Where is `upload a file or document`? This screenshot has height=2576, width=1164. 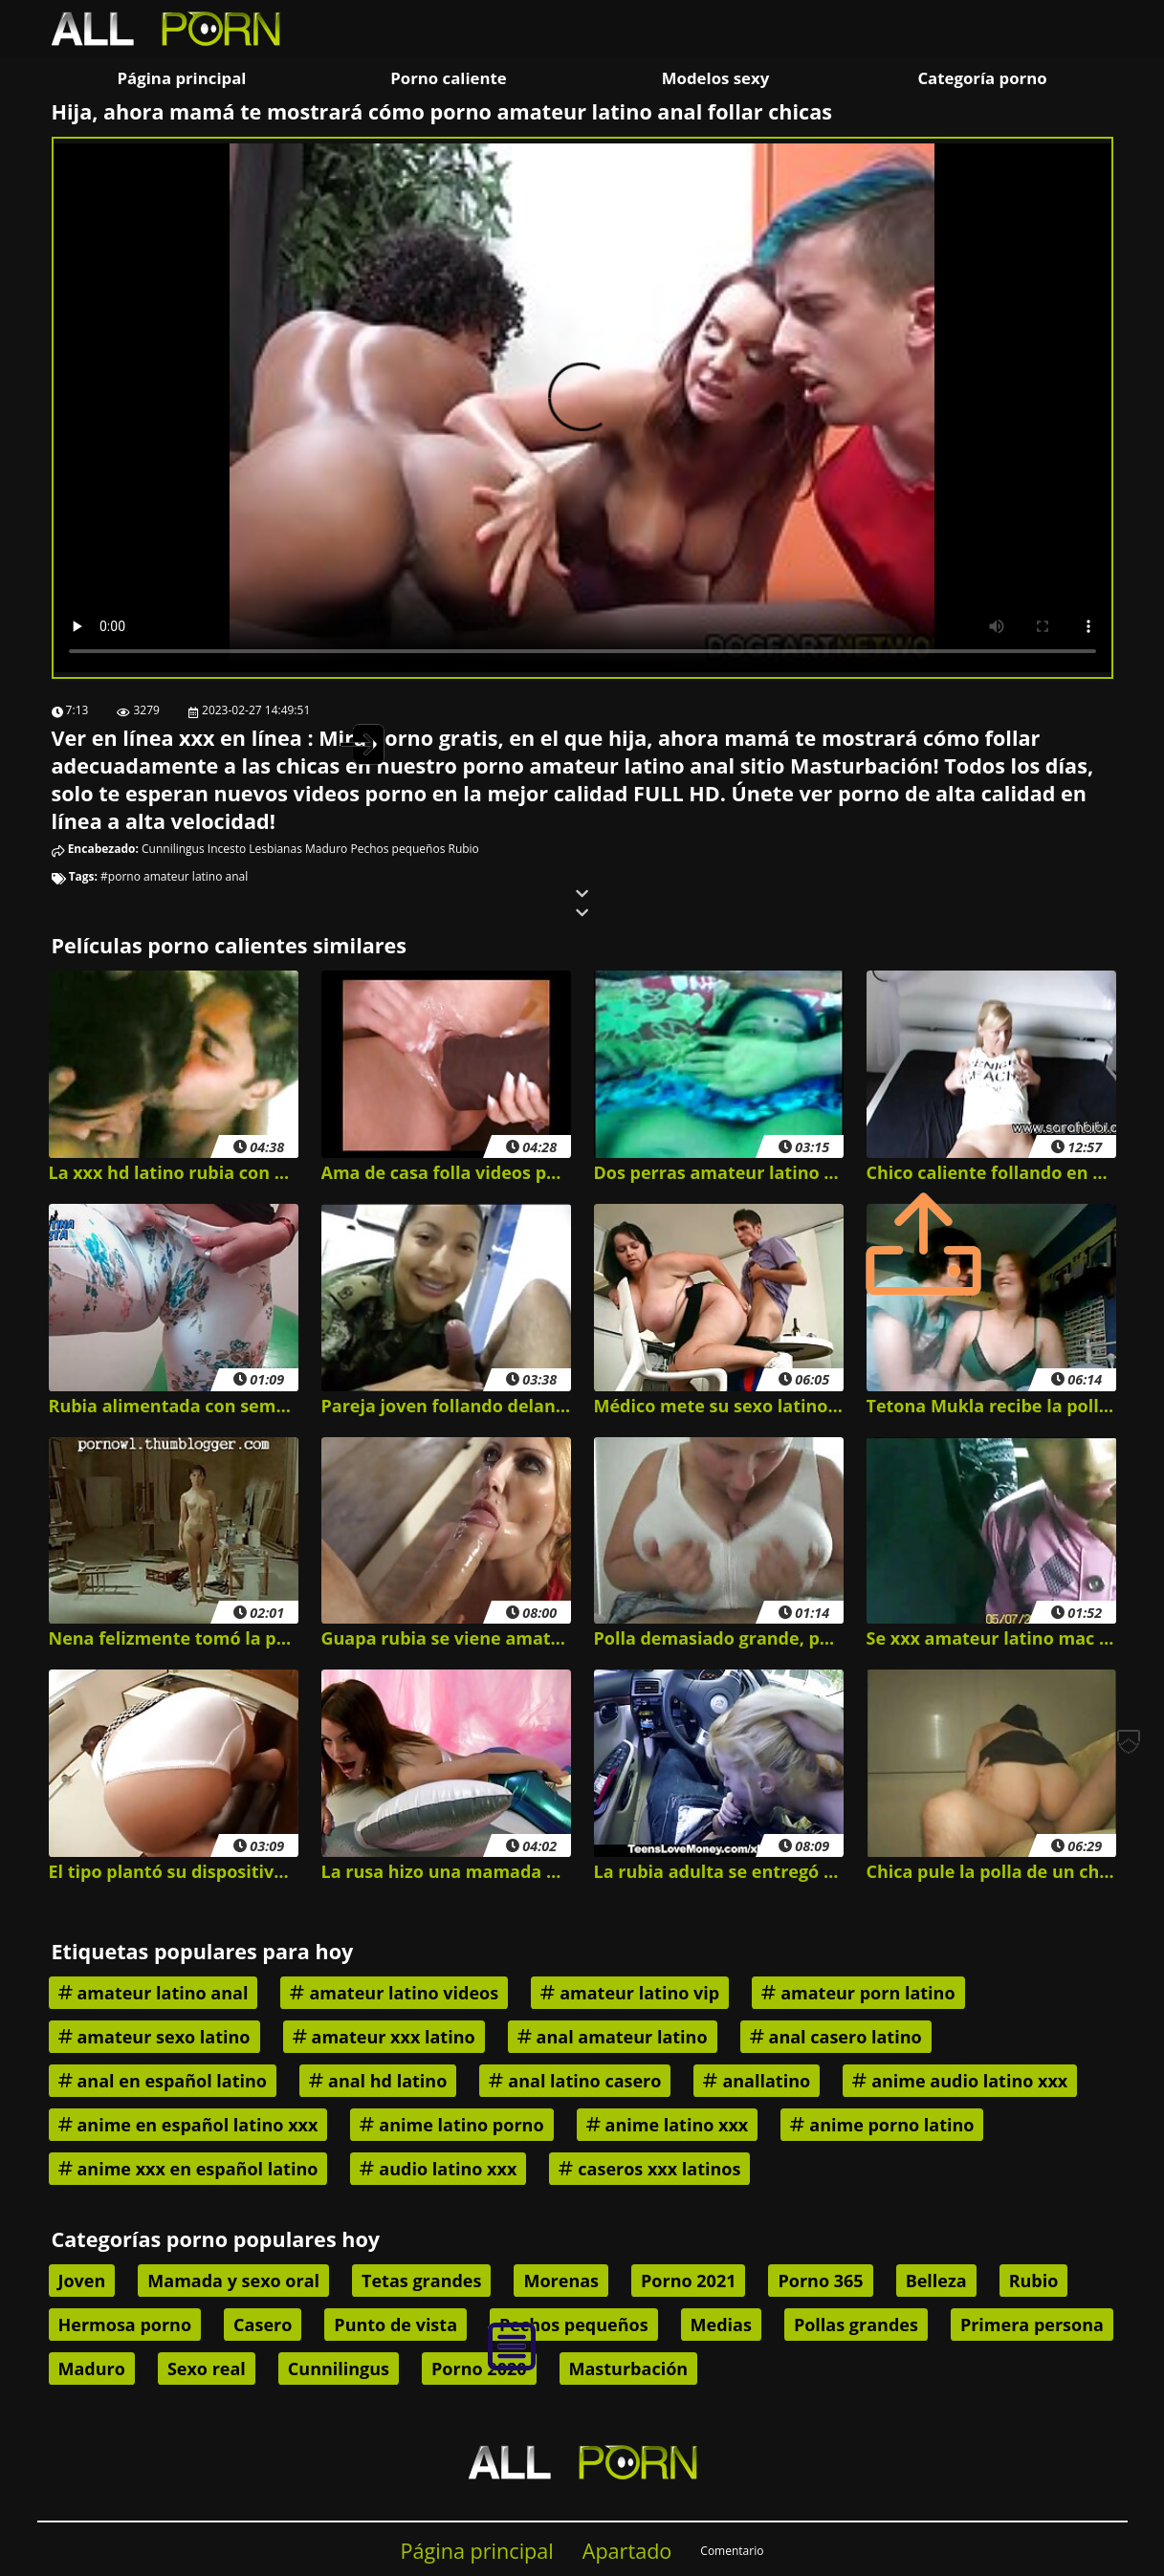 upload a file or document is located at coordinates (923, 1250).